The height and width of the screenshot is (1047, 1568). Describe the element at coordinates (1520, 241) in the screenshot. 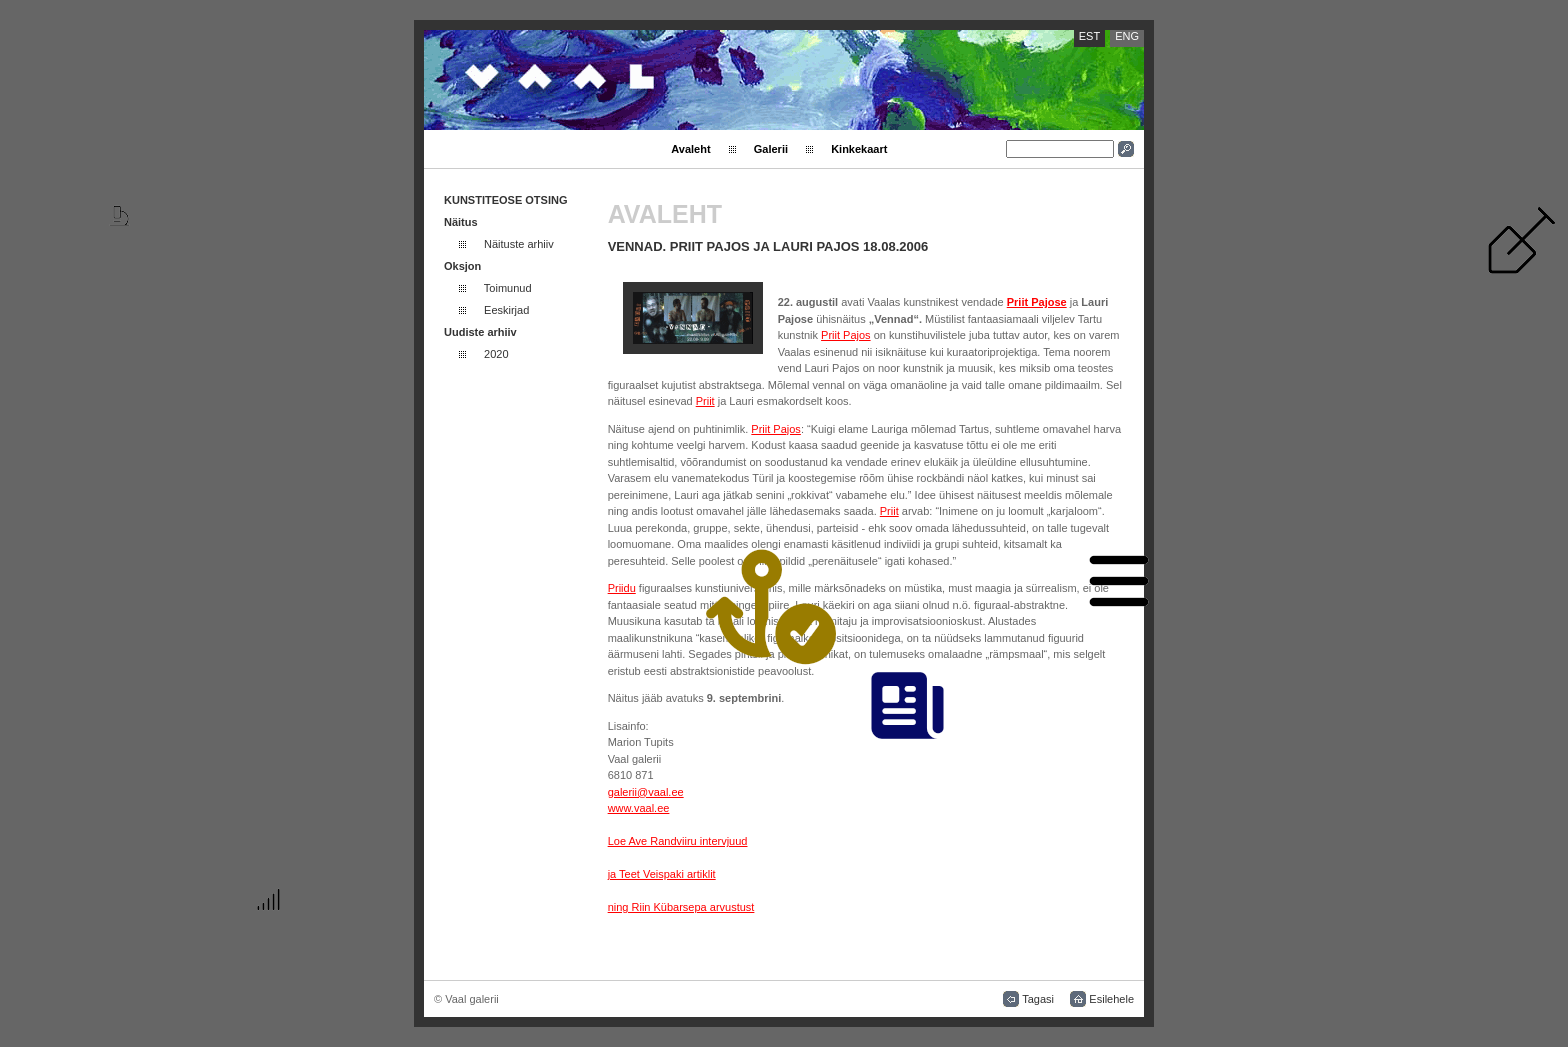

I see `access gardening or landscaping tools` at that location.